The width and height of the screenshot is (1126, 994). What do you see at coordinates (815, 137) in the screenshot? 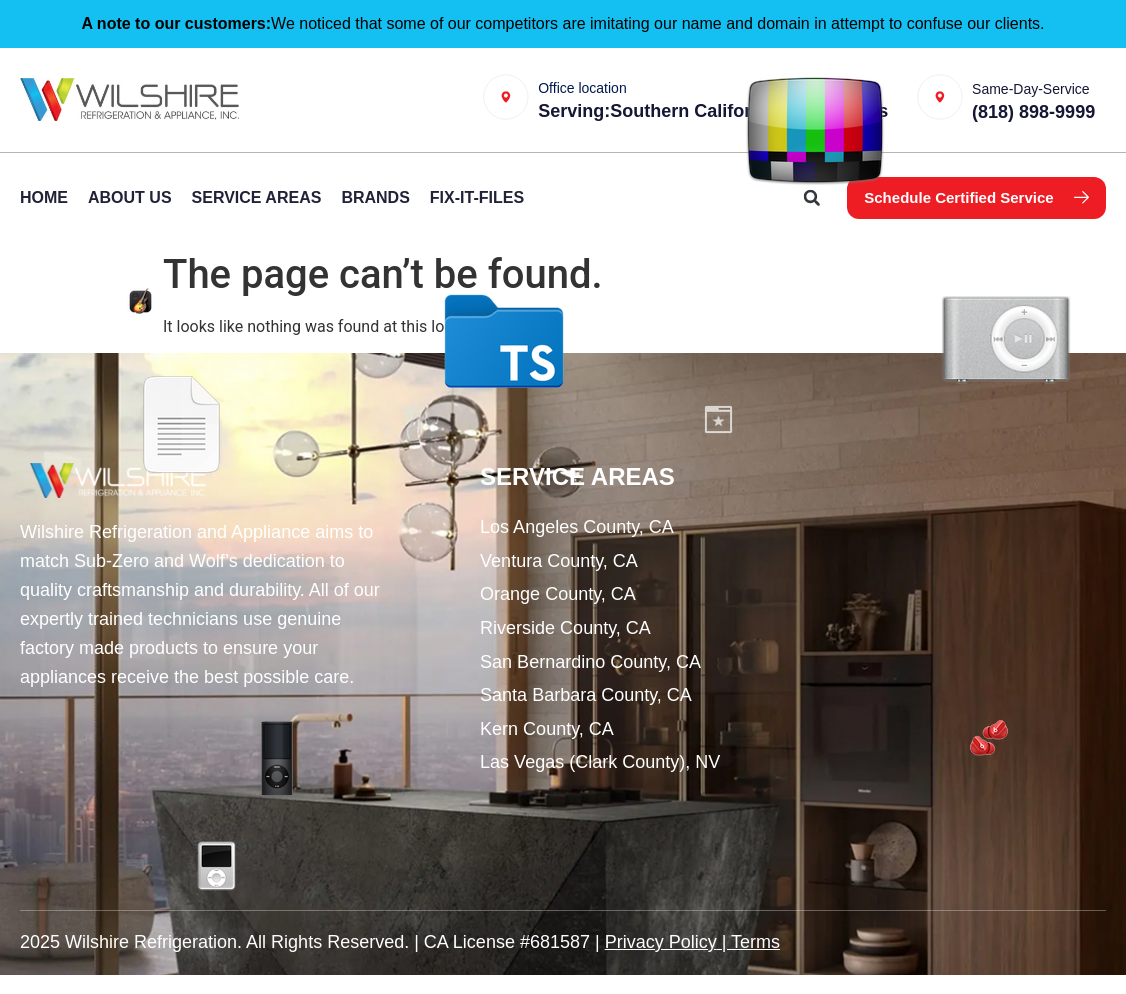
I see `indicates media library is being generated or indexed` at bounding box center [815, 137].